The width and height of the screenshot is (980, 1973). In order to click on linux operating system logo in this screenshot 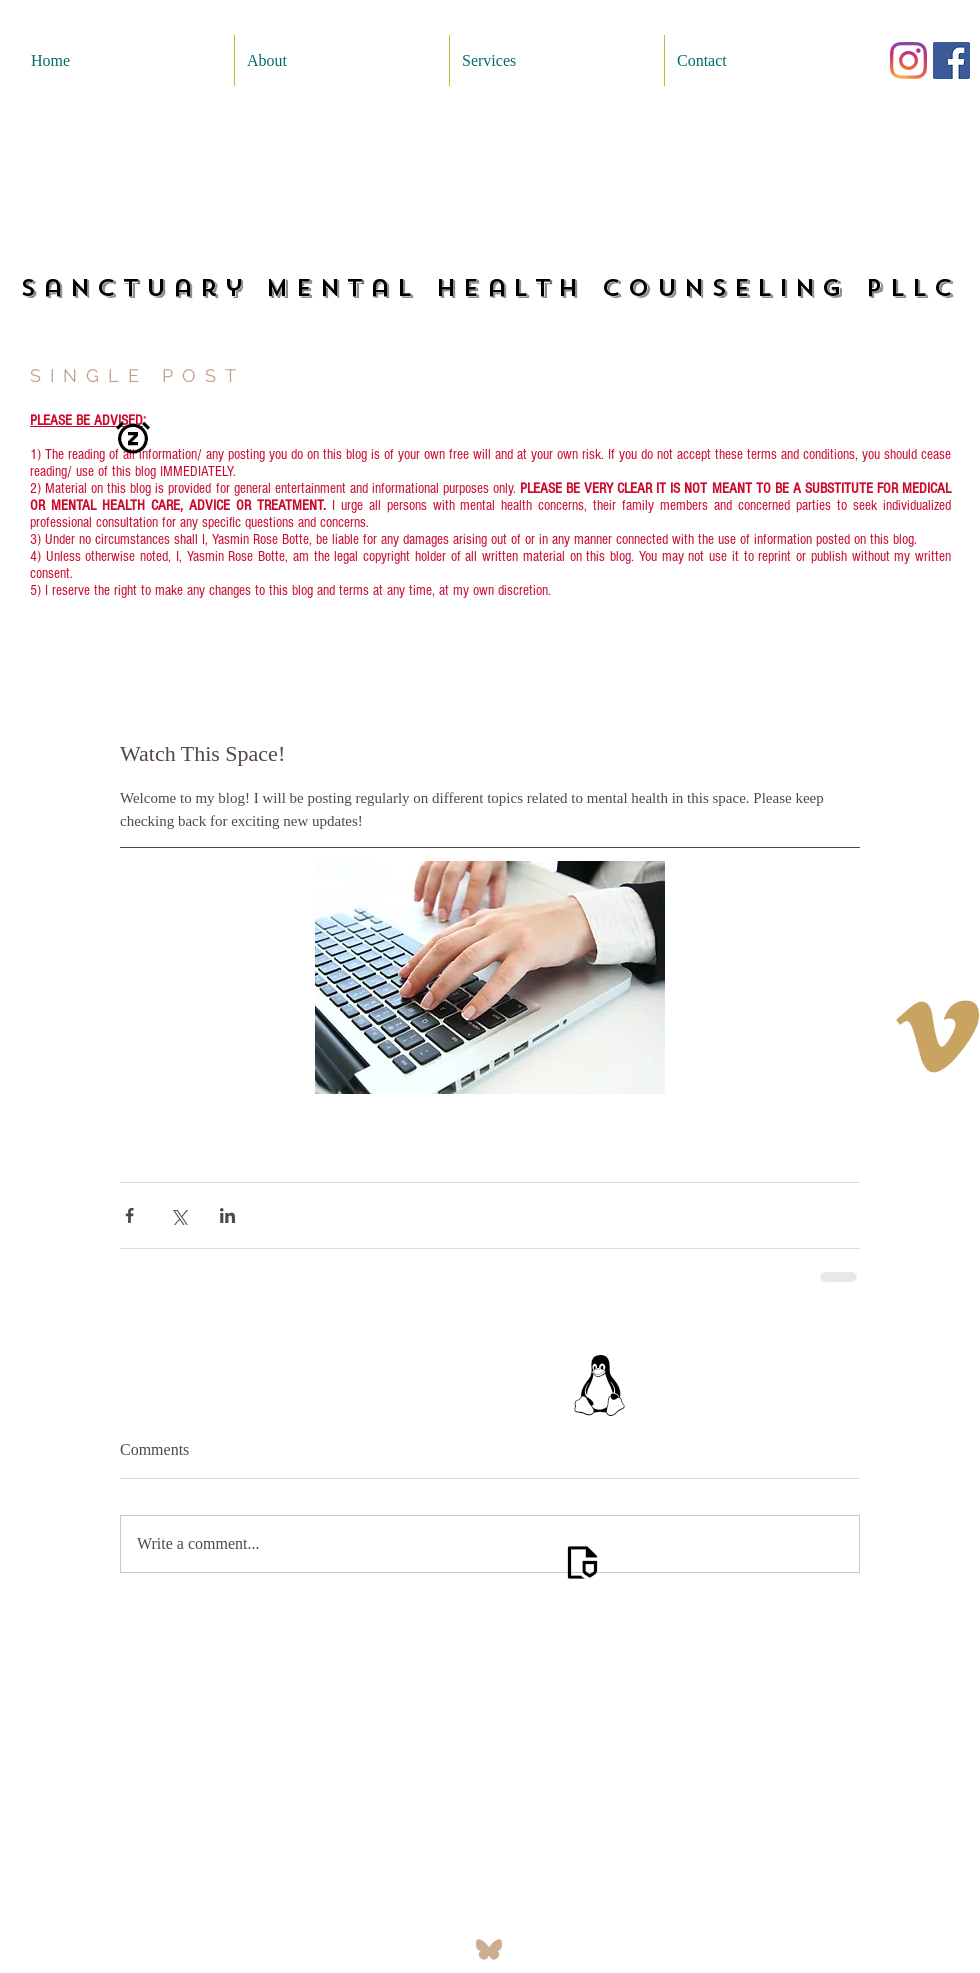, I will do `click(599, 1385)`.